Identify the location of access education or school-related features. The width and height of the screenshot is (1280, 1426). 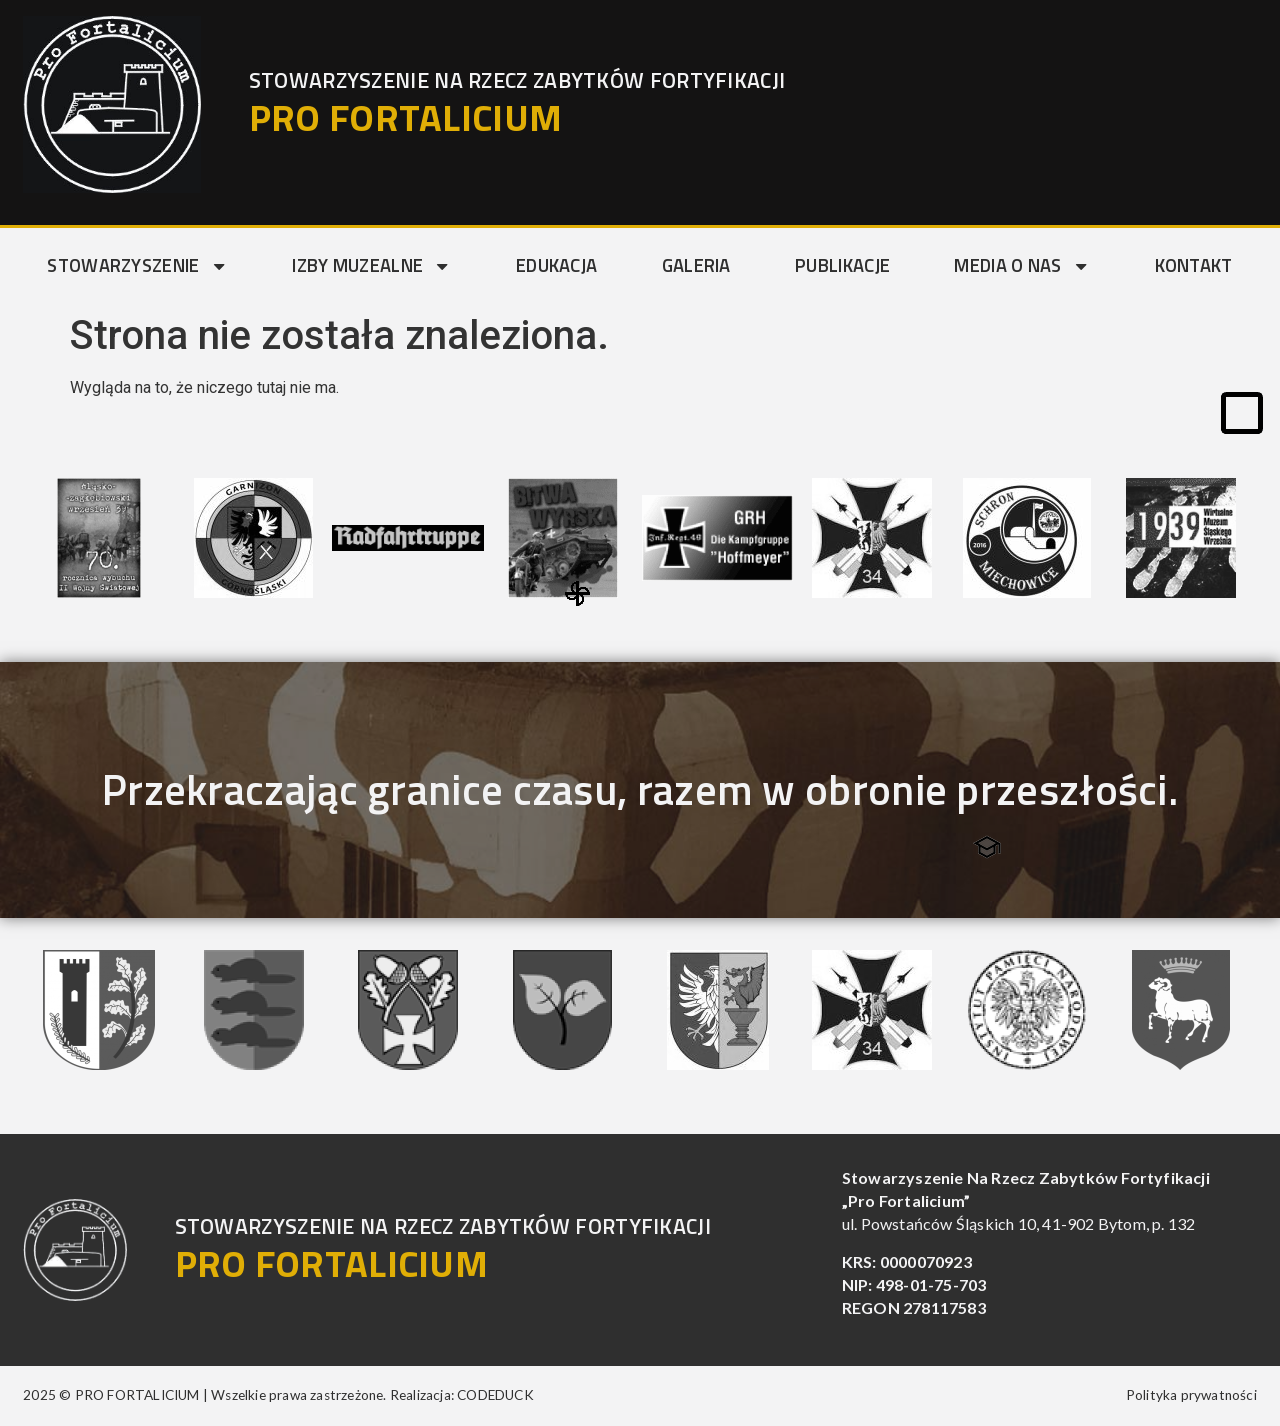
(987, 847).